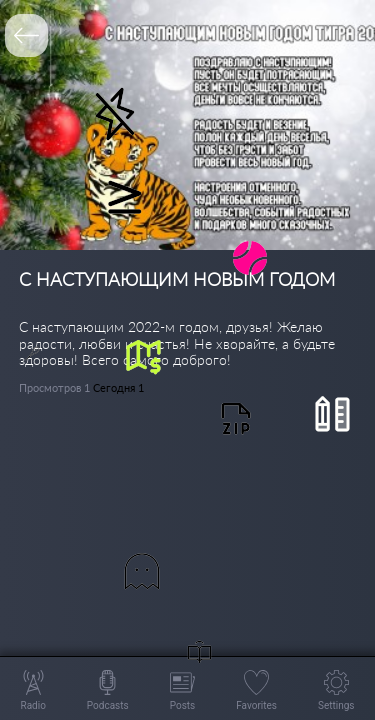 This screenshot has height=720, width=375. I want to click on access sewing or crafting tools, so click(32, 353).